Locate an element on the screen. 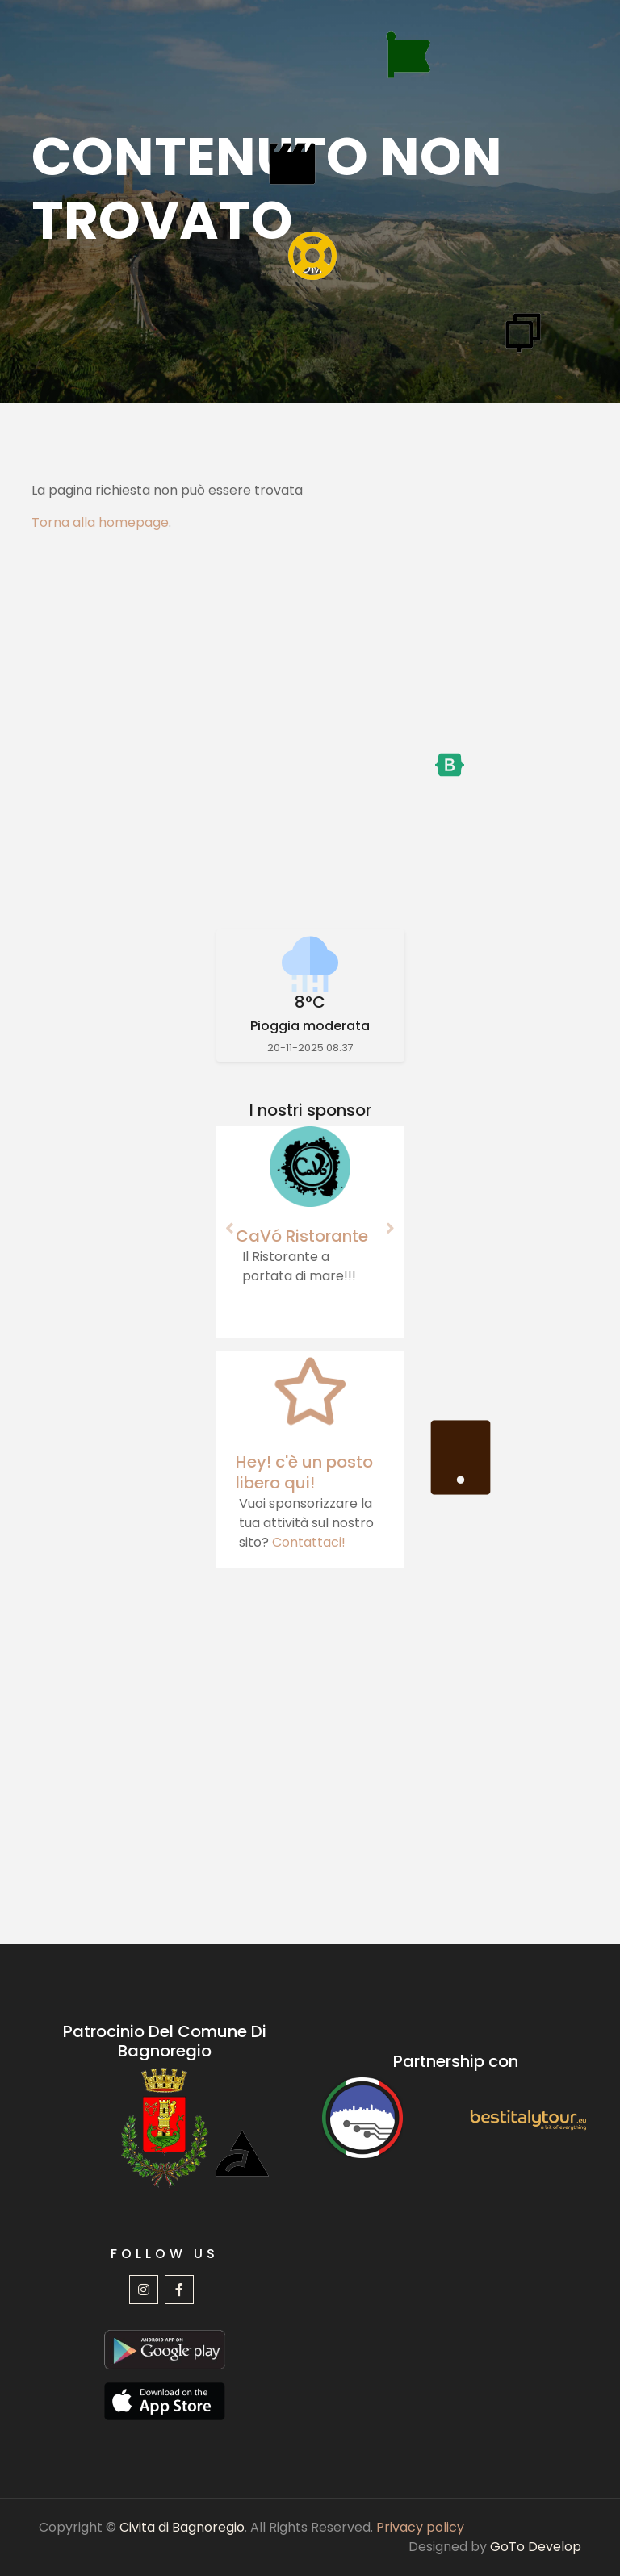  access help or support center is located at coordinates (312, 256).